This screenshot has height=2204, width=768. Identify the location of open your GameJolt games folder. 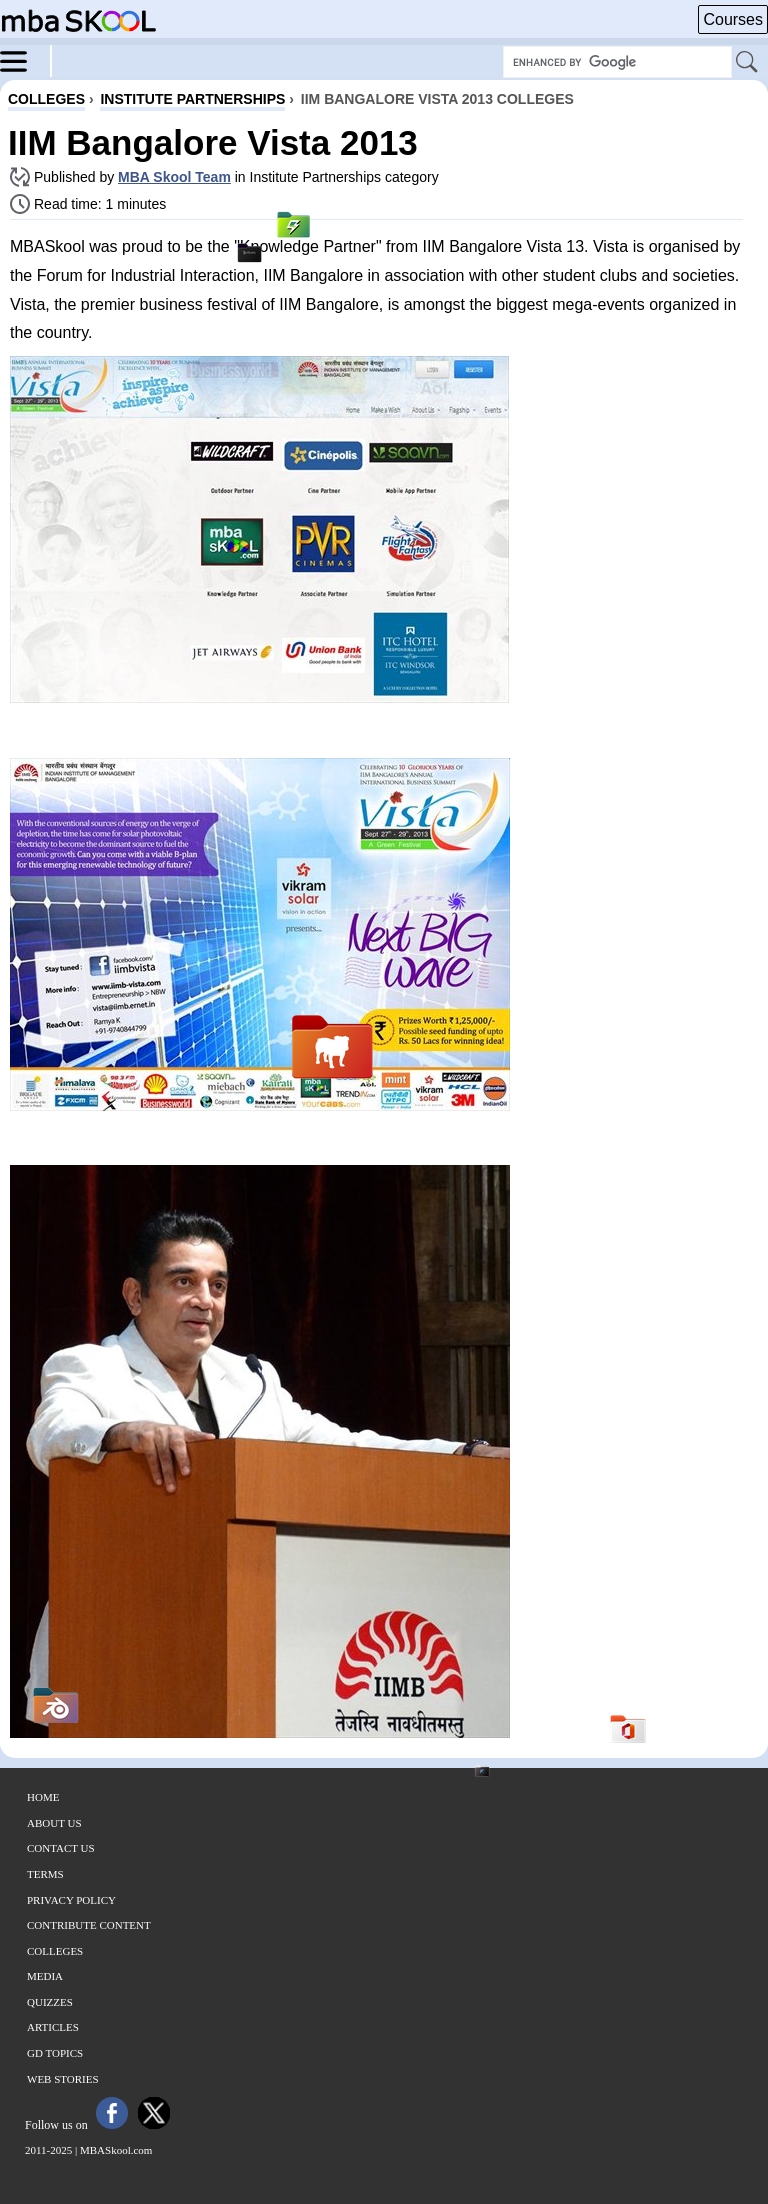
(293, 225).